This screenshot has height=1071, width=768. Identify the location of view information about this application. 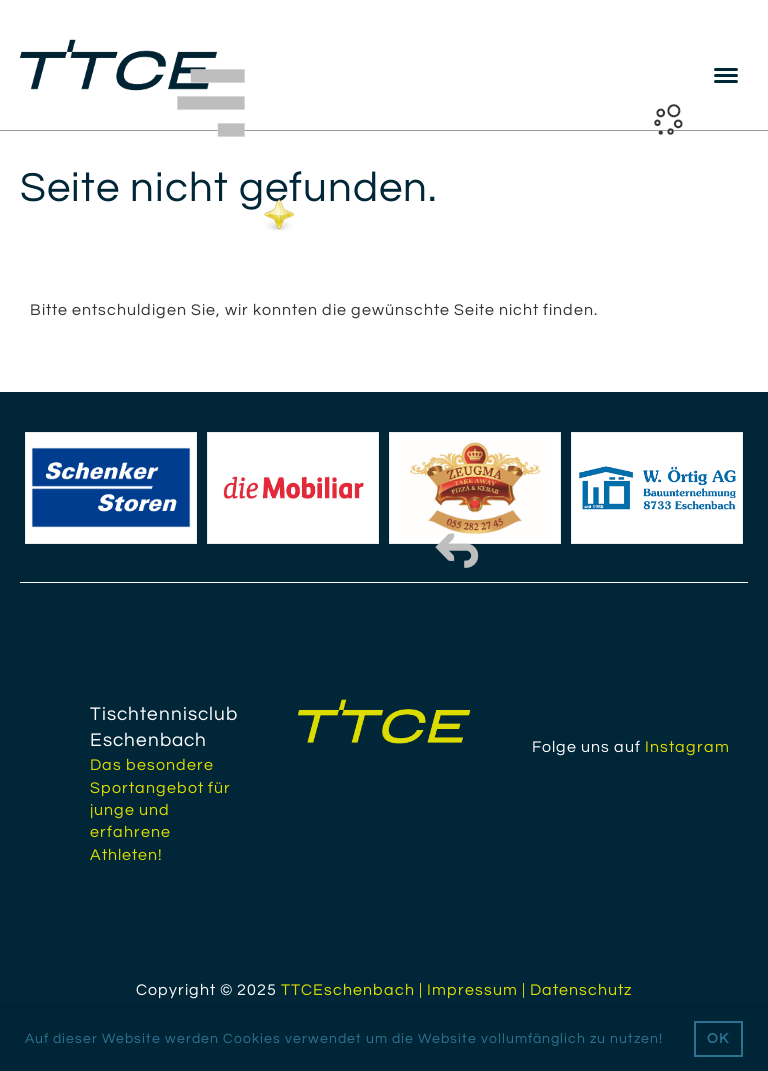
(279, 215).